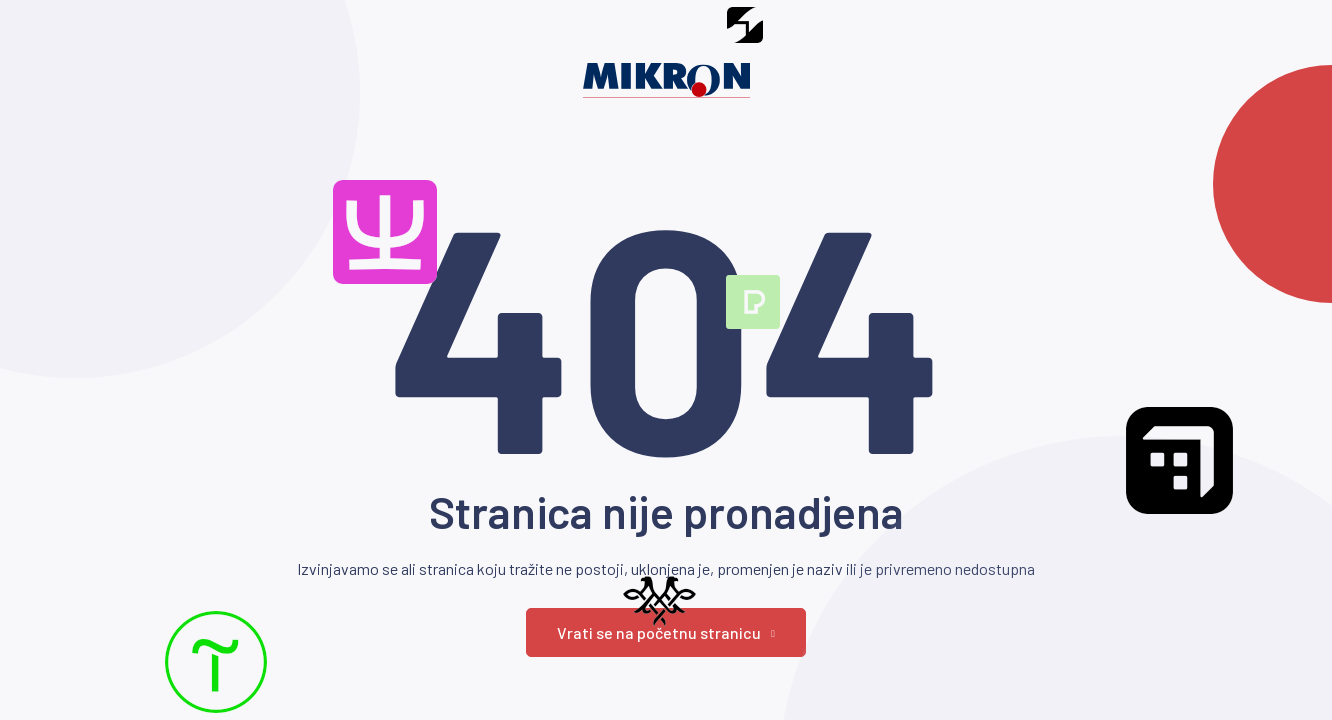  Describe the element at coordinates (1179, 460) in the screenshot. I see `open the Hotels.com app` at that location.